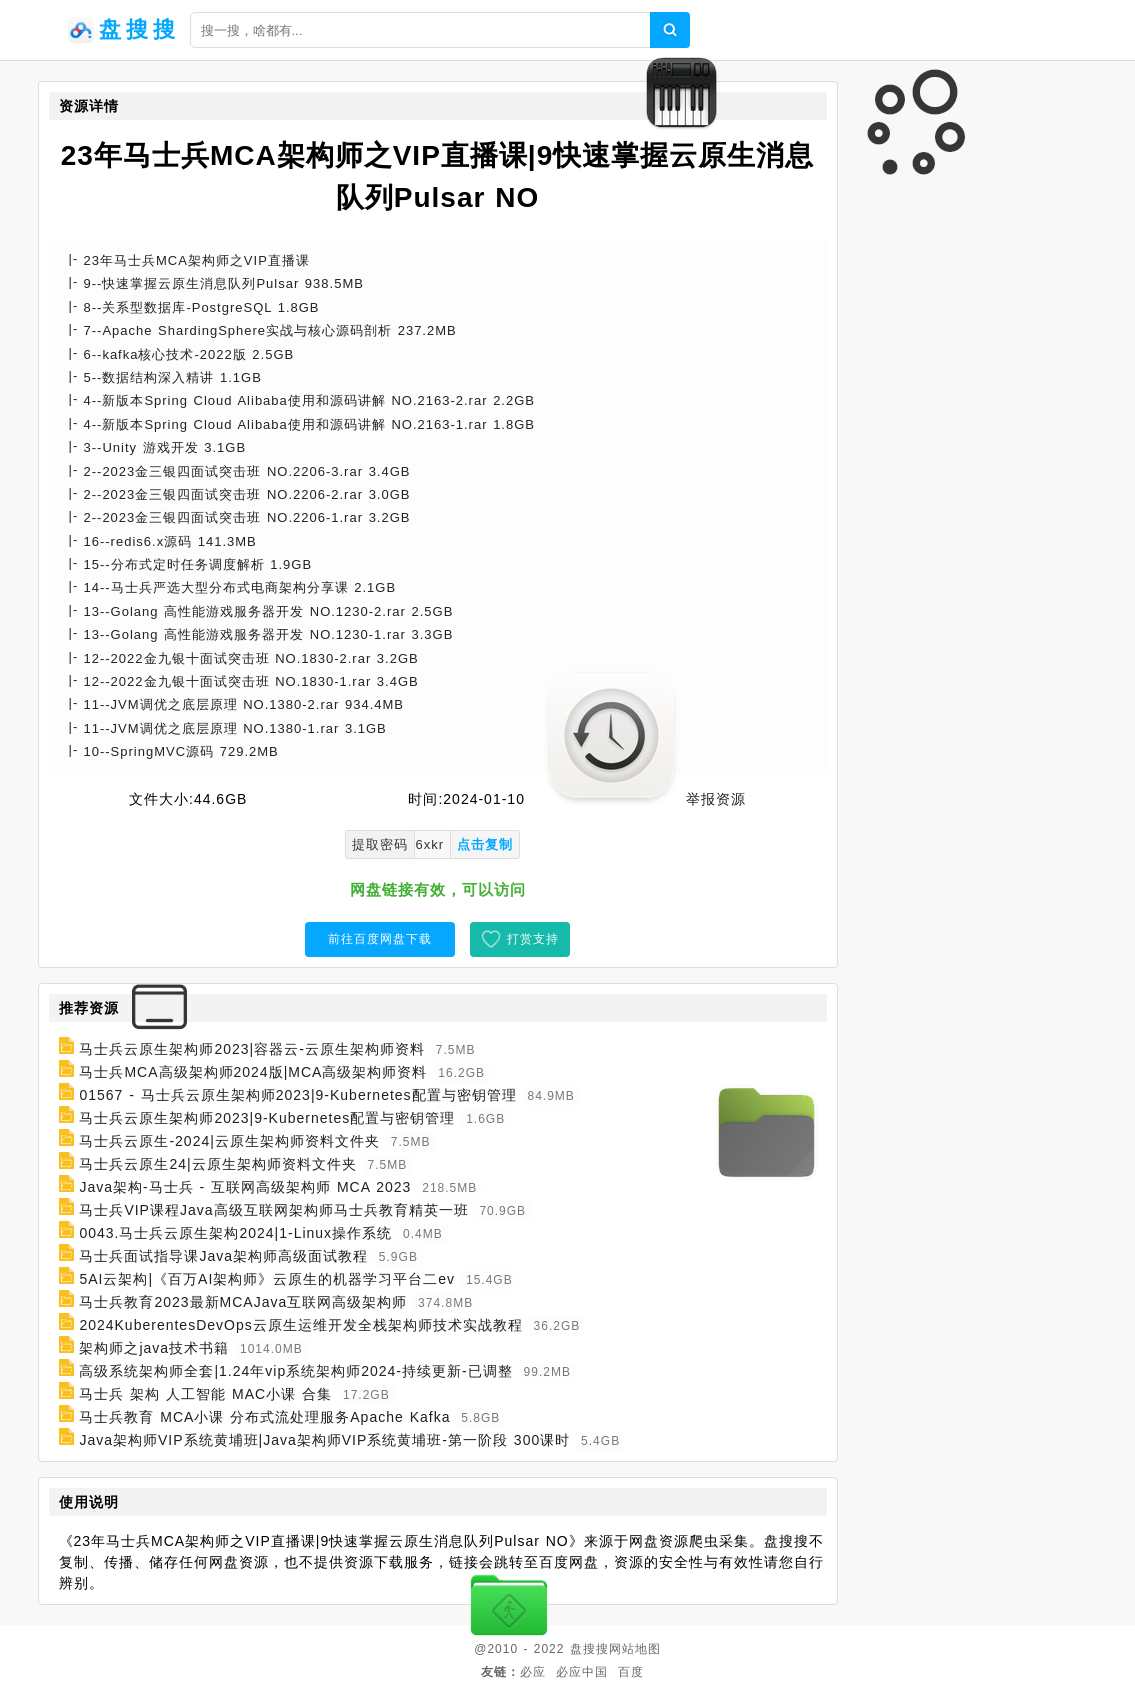 The height and width of the screenshot is (1696, 1135). What do you see at coordinates (159, 1008) in the screenshot?
I see `access desktop preferences or display settings` at bounding box center [159, 1008].